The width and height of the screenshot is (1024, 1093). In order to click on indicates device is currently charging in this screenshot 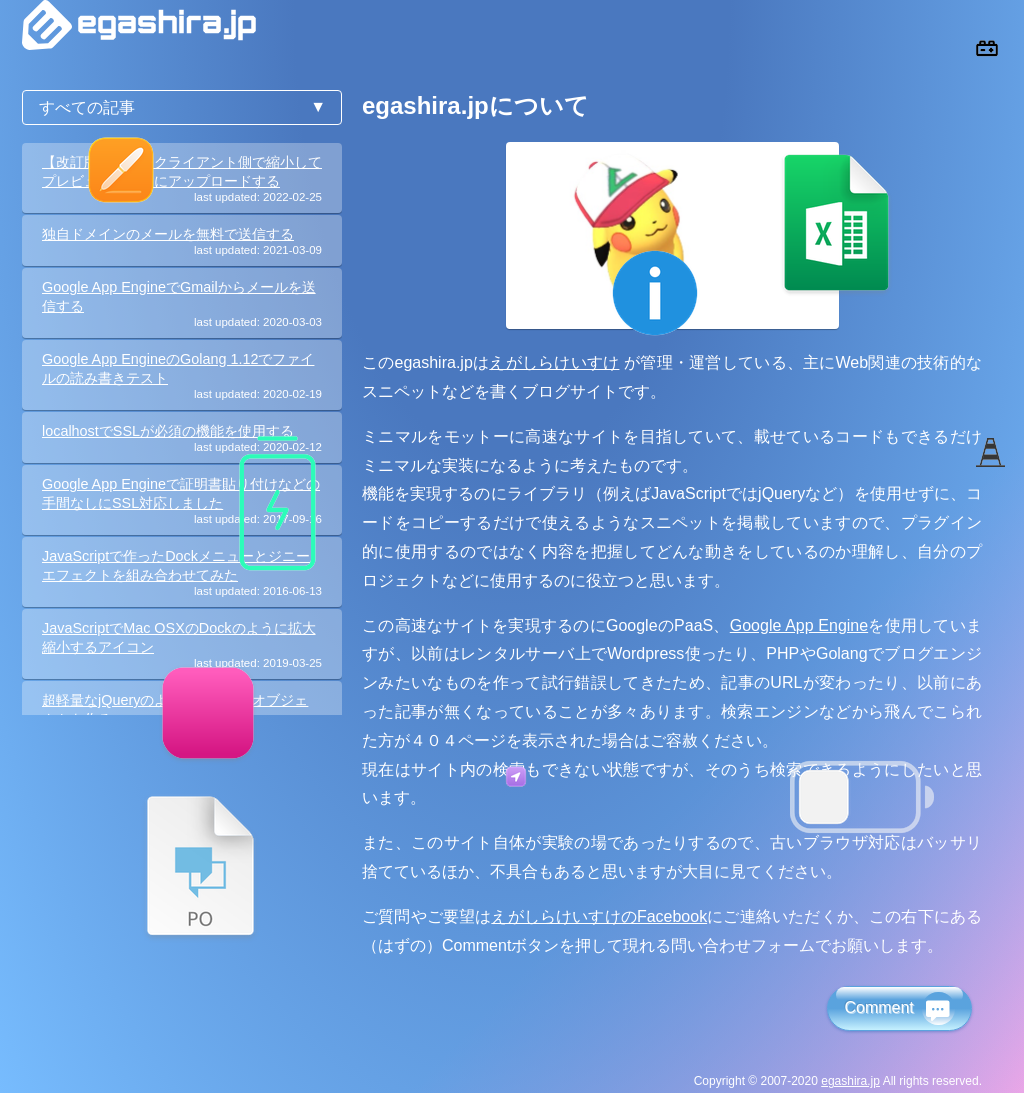, I will do `click(277, 505)`.